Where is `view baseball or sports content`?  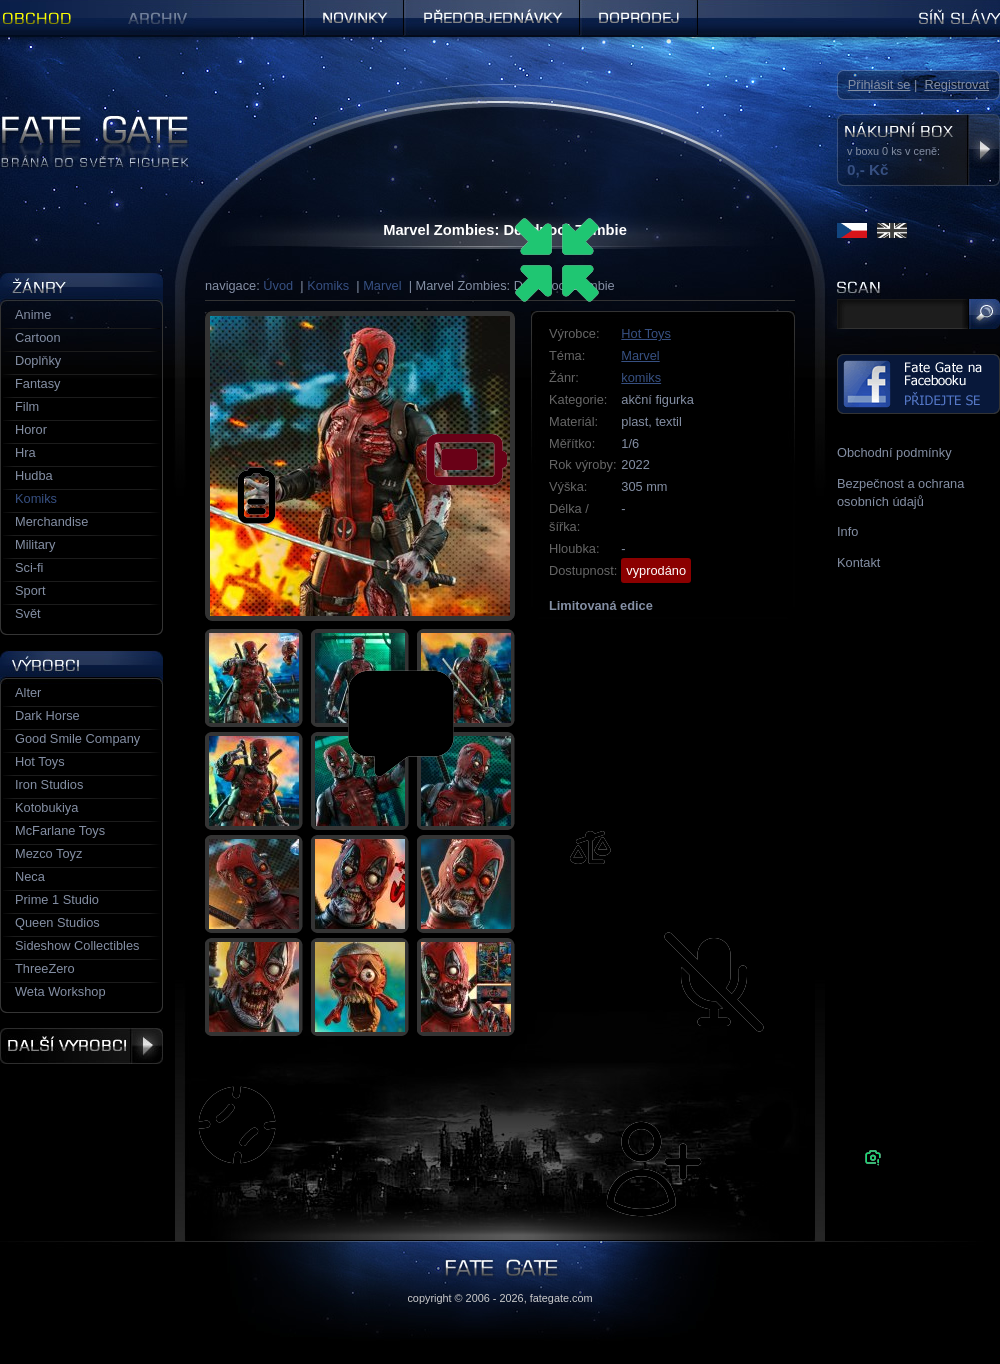 view baseball or sports content is located at coordinates (237, 1125).